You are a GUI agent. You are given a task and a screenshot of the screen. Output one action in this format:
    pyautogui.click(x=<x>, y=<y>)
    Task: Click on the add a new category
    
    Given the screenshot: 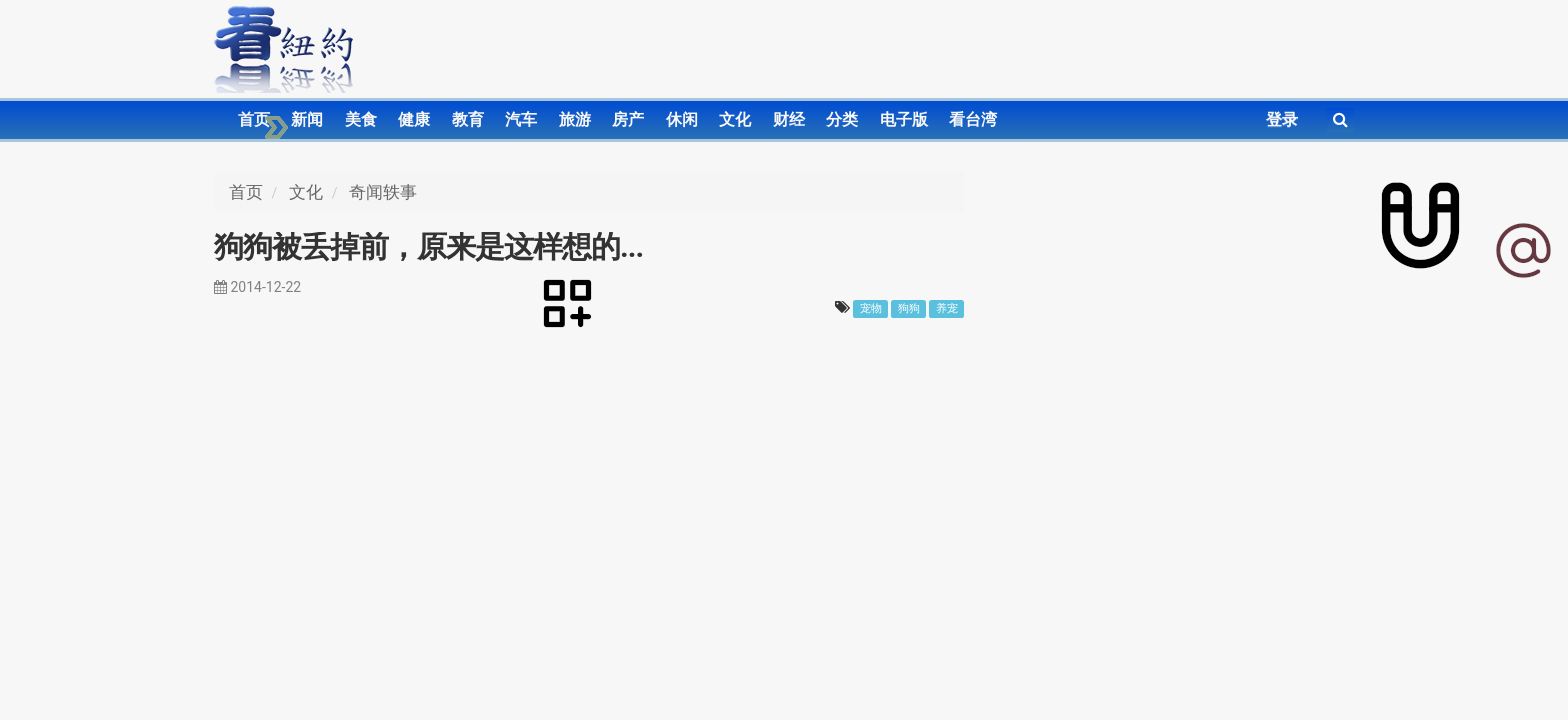 What is the action you would take?
    pyautogui.click(x=567, y=303)
    